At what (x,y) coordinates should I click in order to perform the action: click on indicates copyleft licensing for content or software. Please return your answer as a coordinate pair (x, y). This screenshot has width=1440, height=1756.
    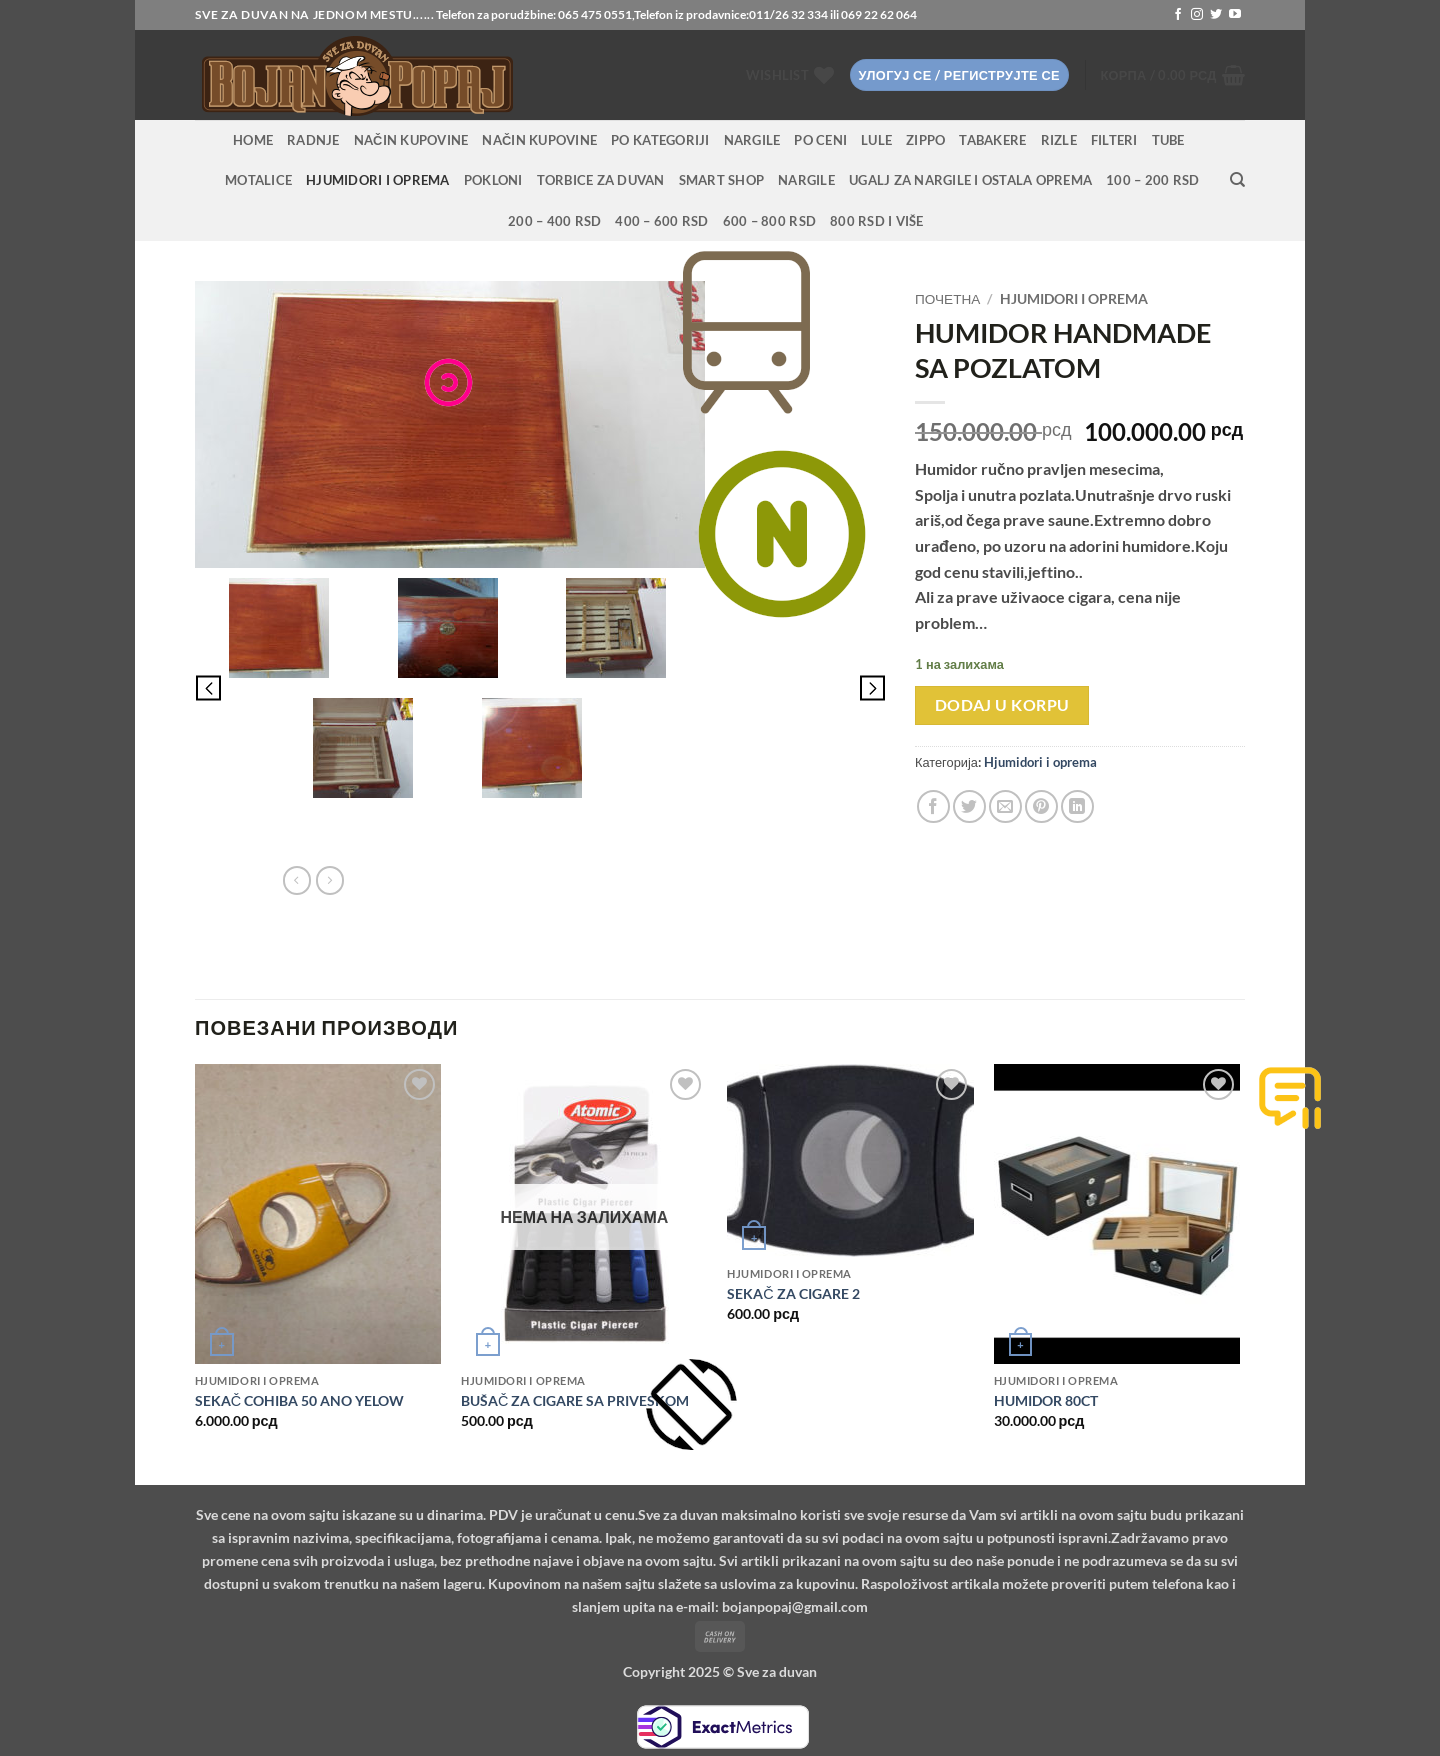
    Looking at the image, I should click on (448, 382).